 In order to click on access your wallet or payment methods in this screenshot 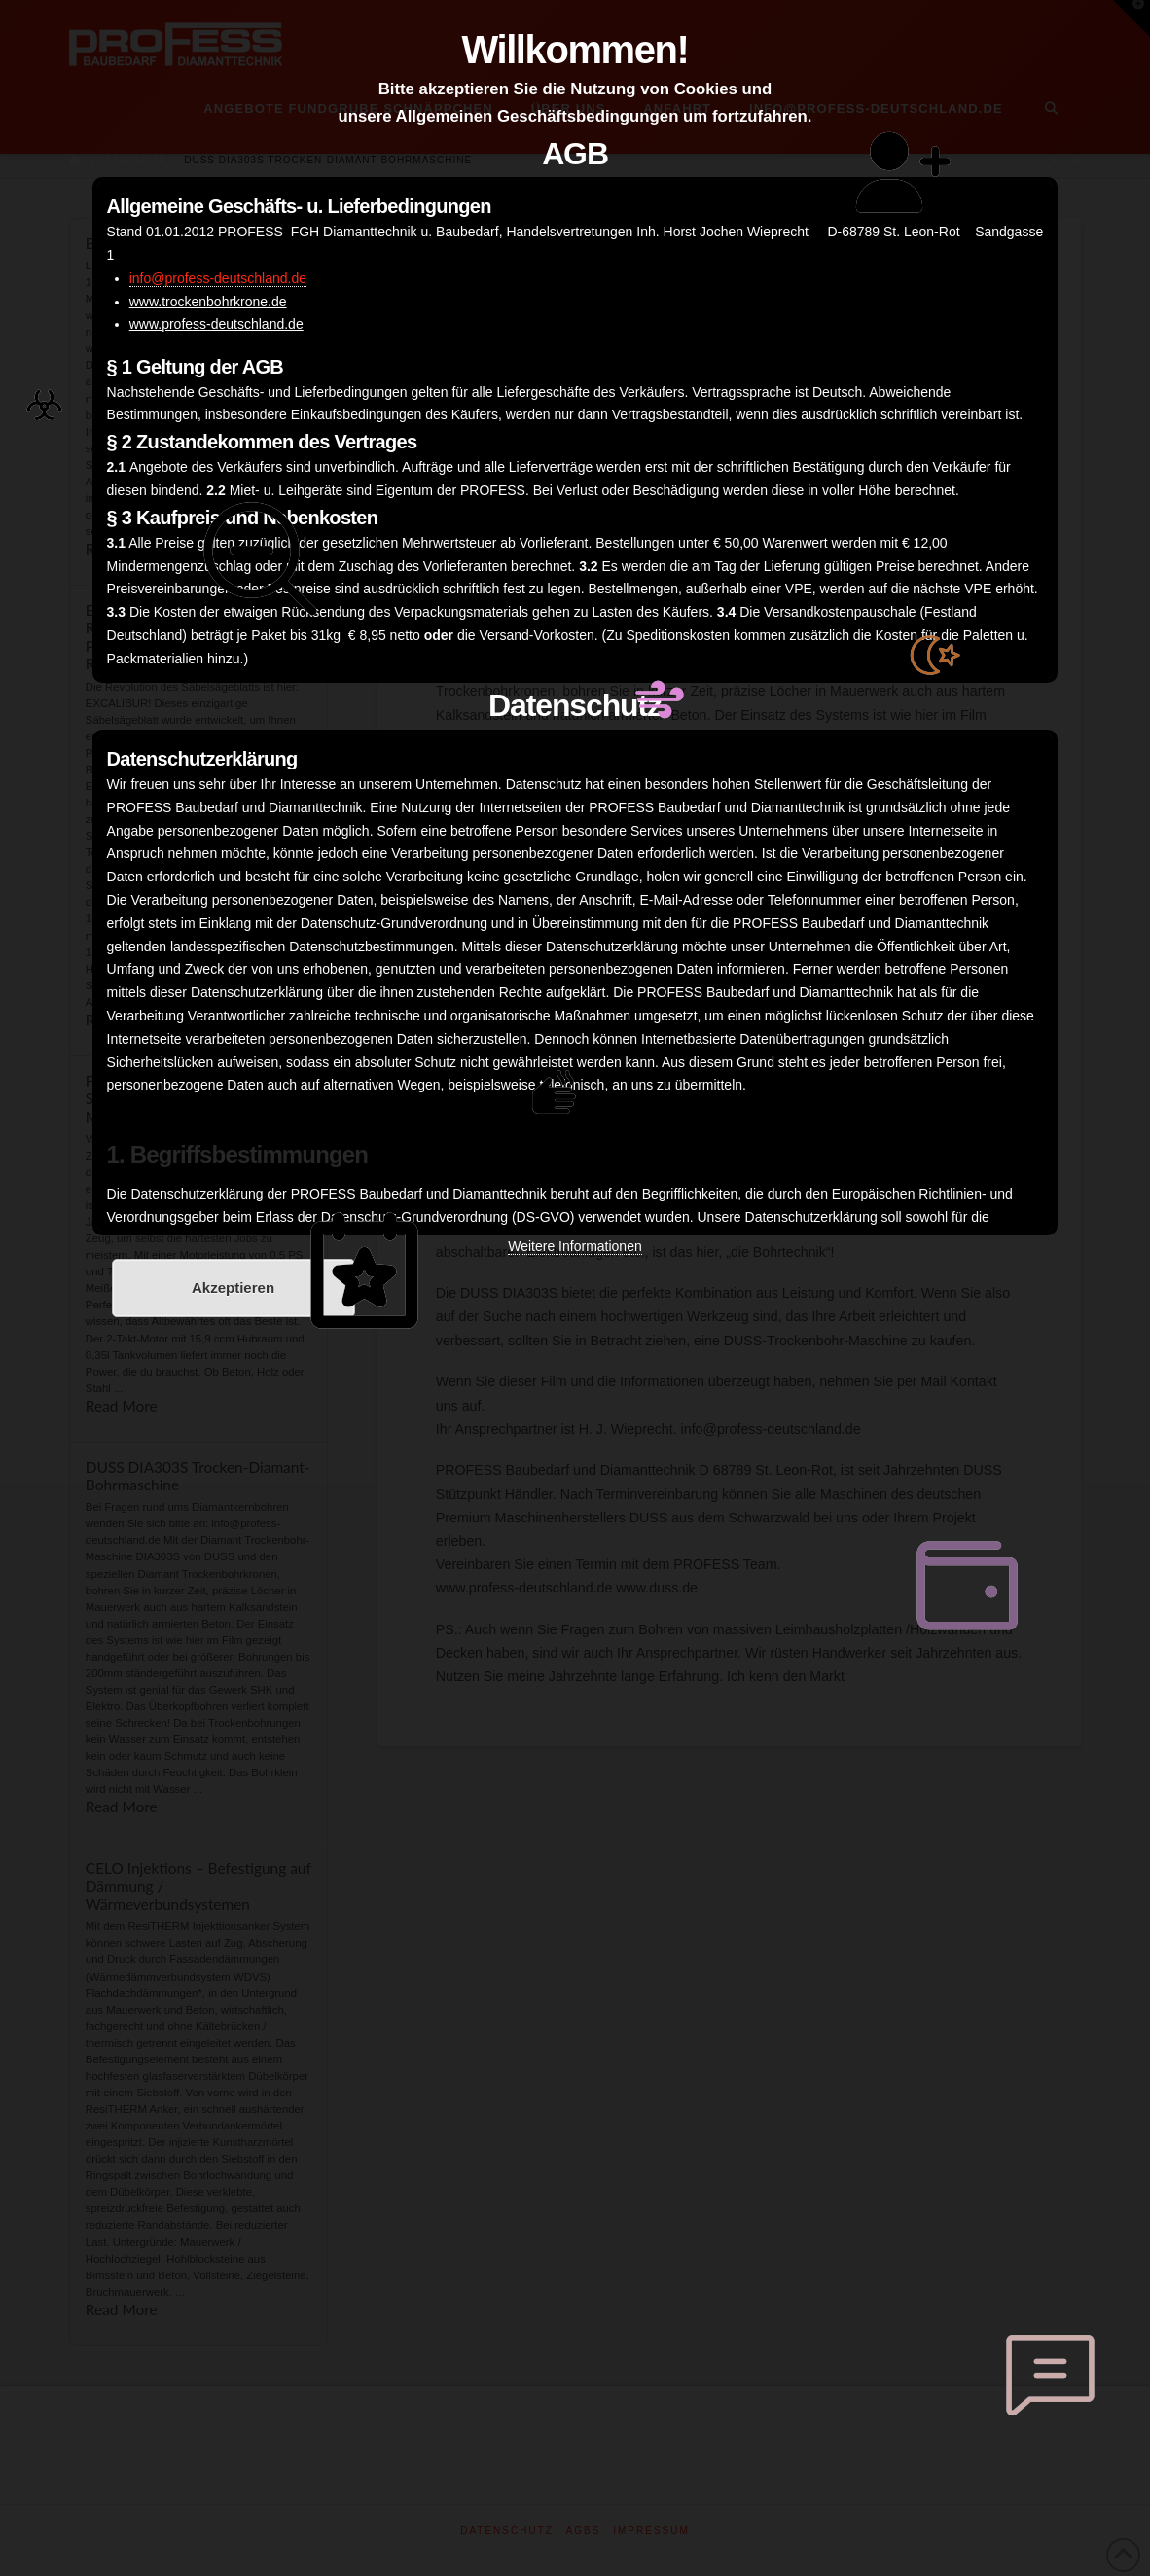, I will do `click(965, 1590)`.